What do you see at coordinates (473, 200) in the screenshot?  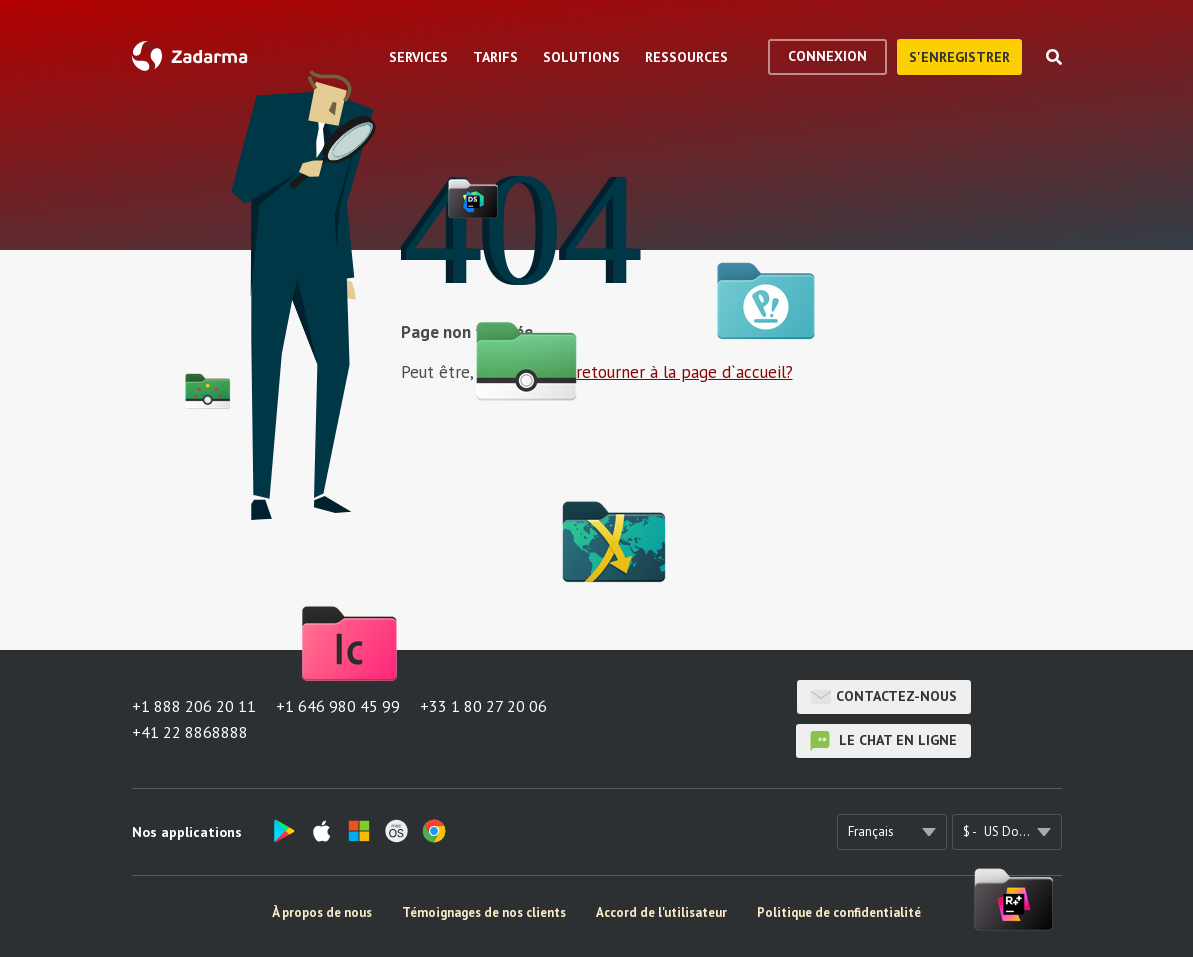 I see `folder containing JetBrains DataSpell project files` at bounding box center [473, 200].